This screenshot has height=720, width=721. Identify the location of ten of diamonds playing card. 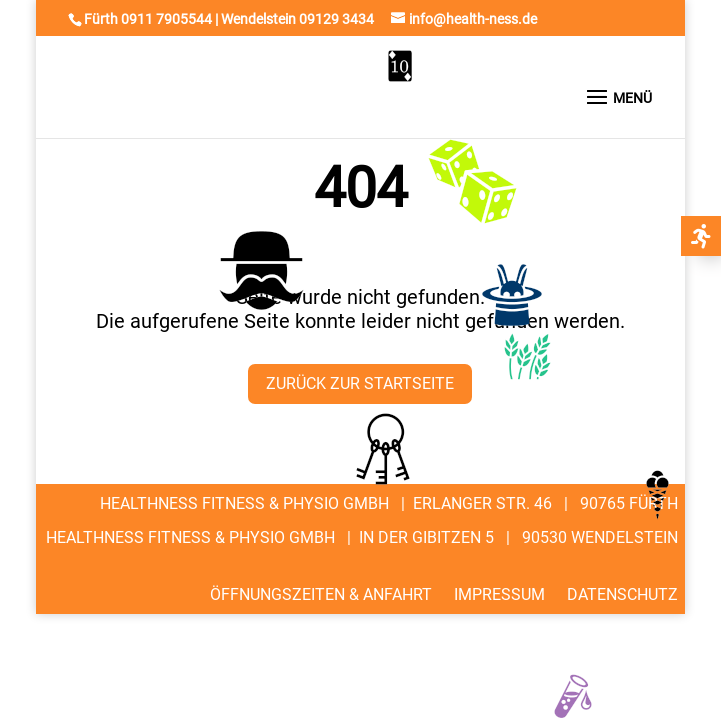
(400, 66).